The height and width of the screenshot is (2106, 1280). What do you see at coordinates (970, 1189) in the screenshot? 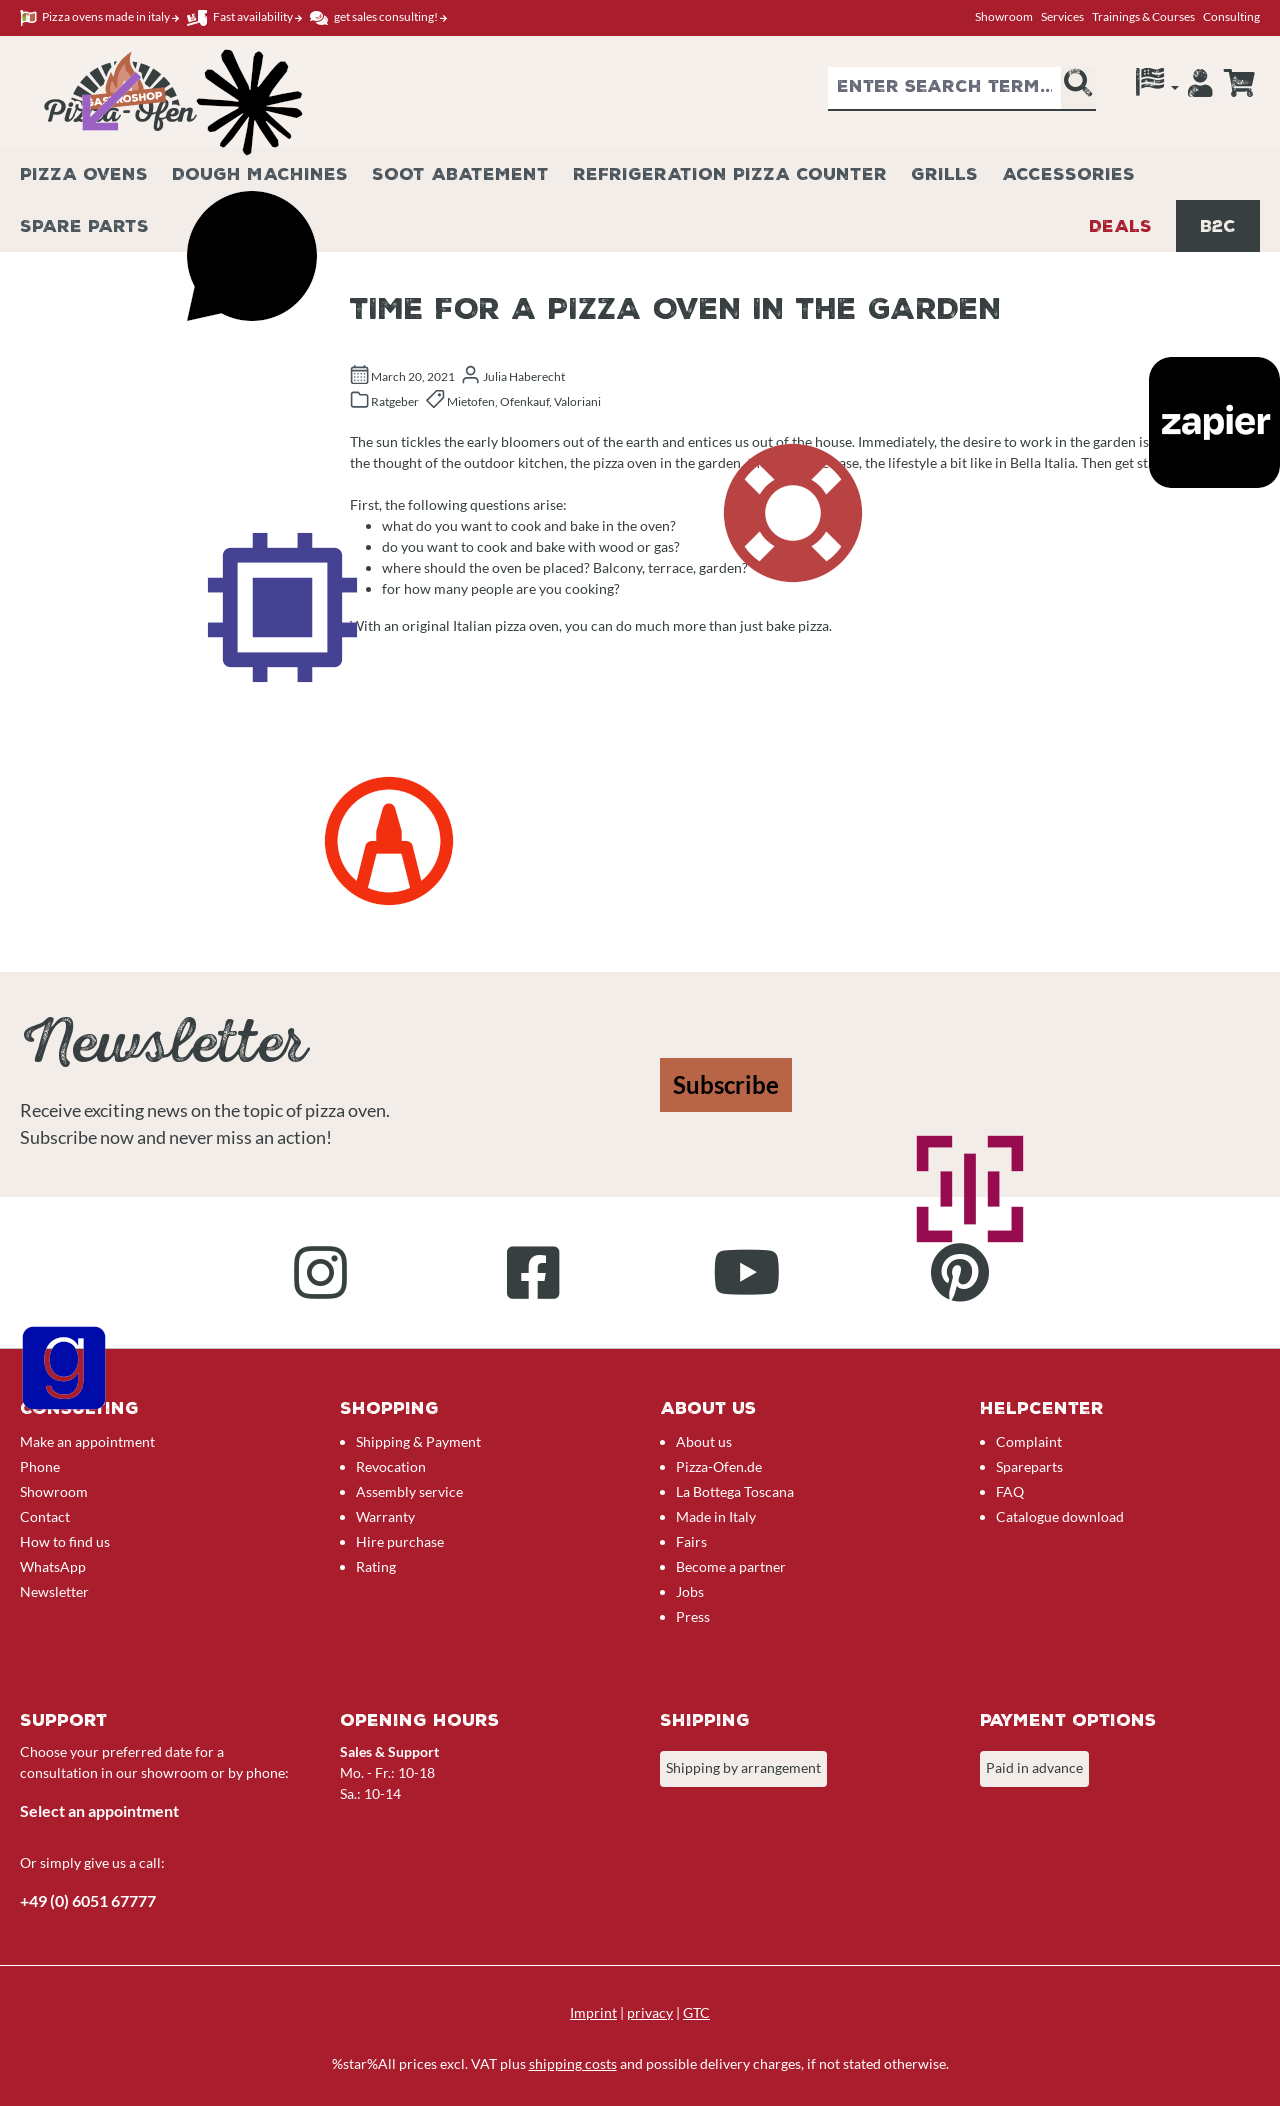
I see `activate voice recognition or speech input` at bounding box center [970, 1189].